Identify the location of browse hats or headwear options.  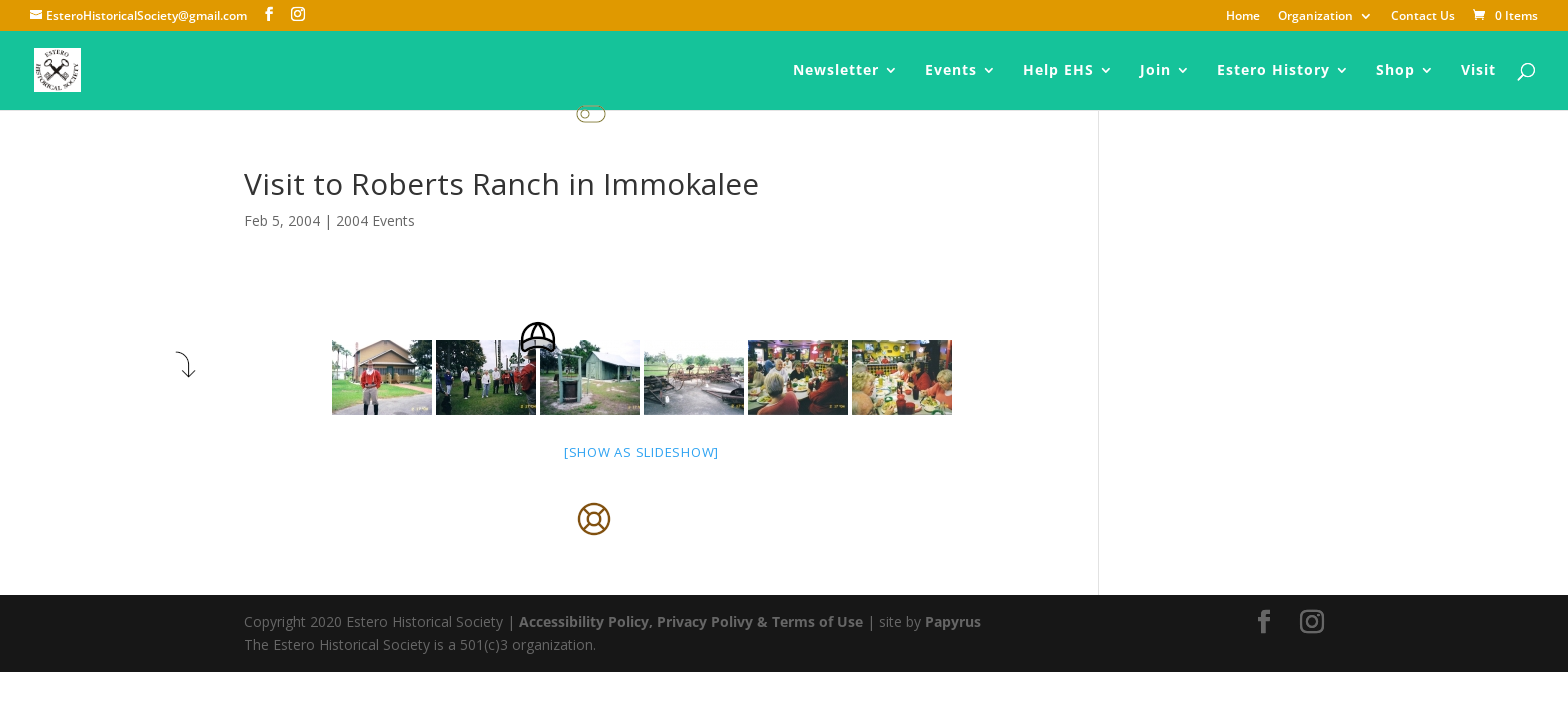
(538, 339).